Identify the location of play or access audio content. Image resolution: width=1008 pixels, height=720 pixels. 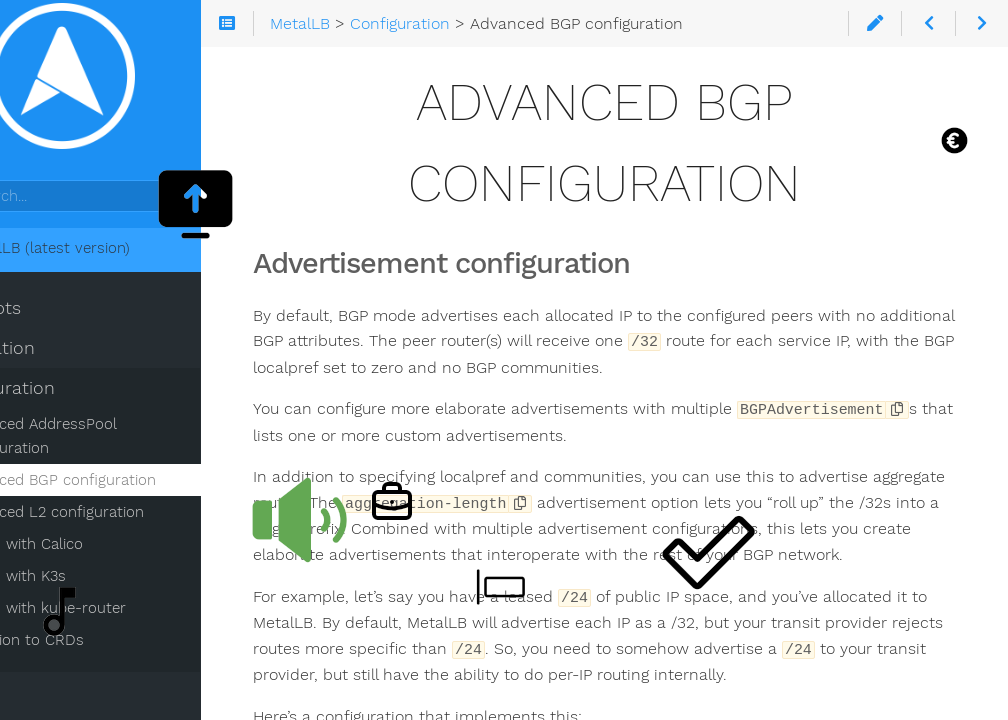
(59, 611).